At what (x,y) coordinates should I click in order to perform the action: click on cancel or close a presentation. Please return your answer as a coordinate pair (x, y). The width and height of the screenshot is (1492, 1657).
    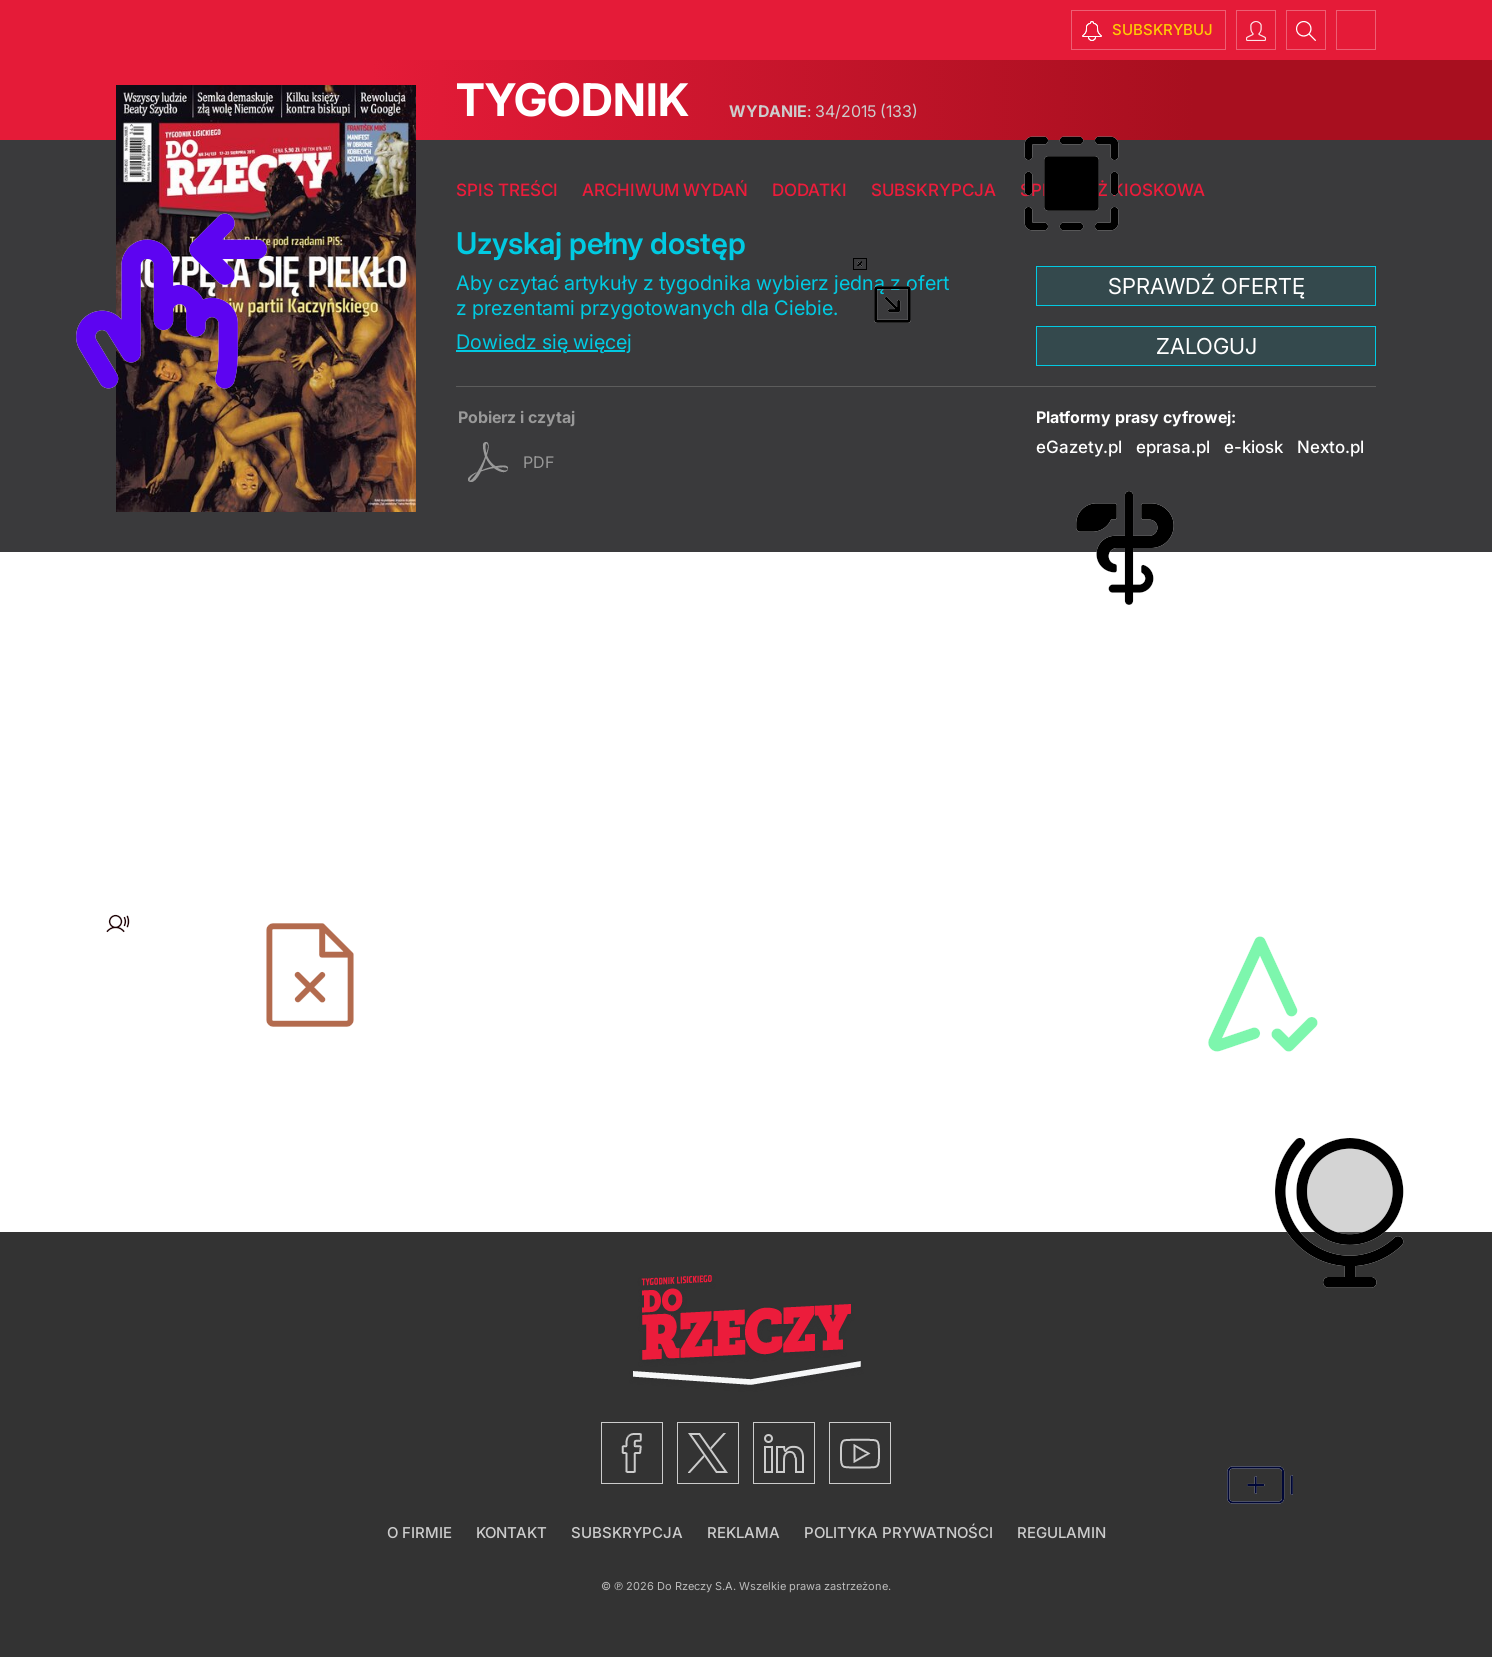
    Looking at the image, I should click on (860, 264).